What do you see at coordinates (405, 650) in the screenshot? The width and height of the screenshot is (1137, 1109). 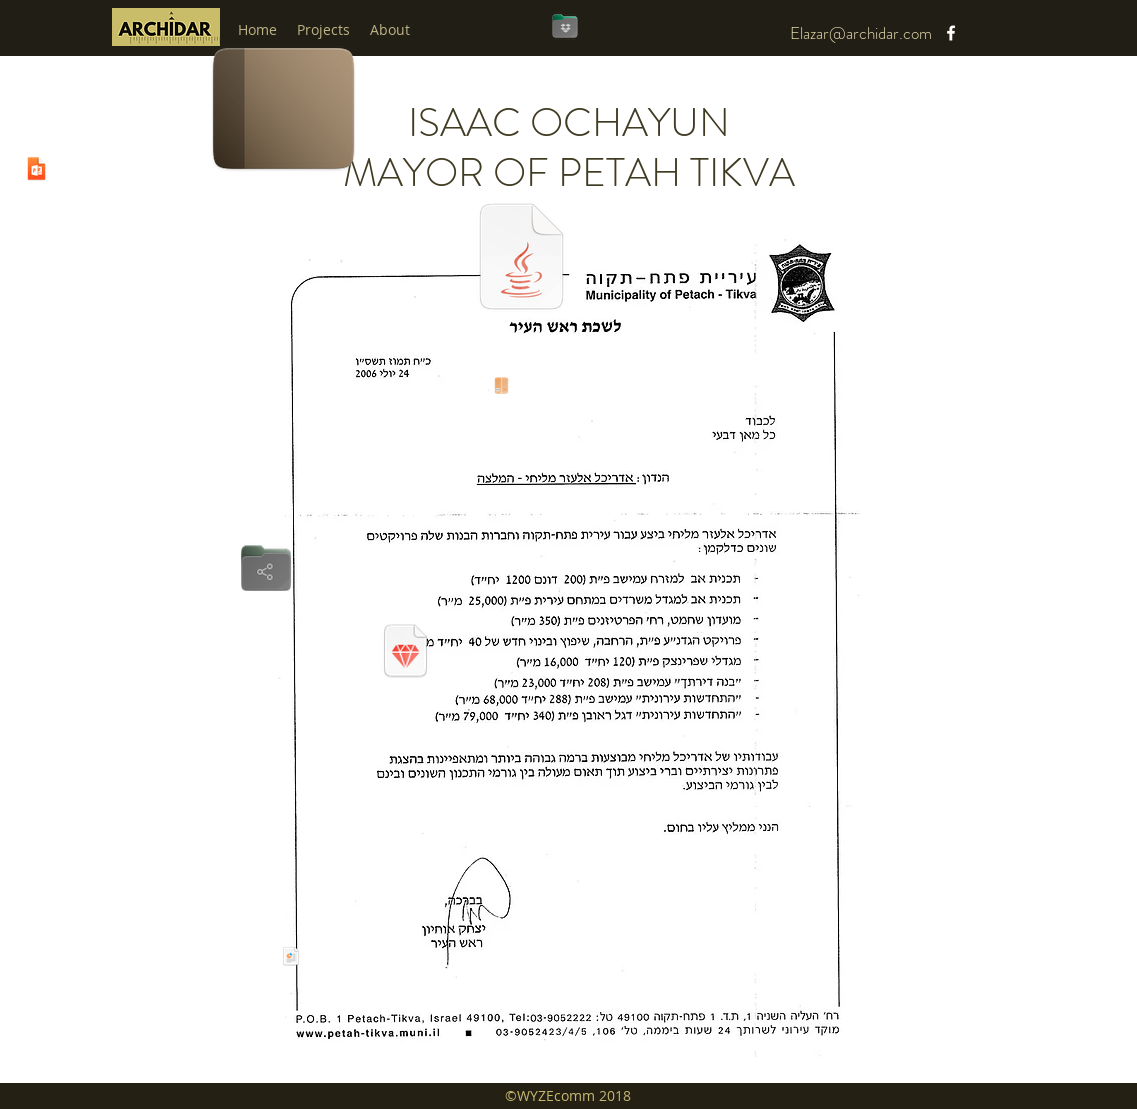 I see `ruby programming language source file` at bounding box center [405, 650].